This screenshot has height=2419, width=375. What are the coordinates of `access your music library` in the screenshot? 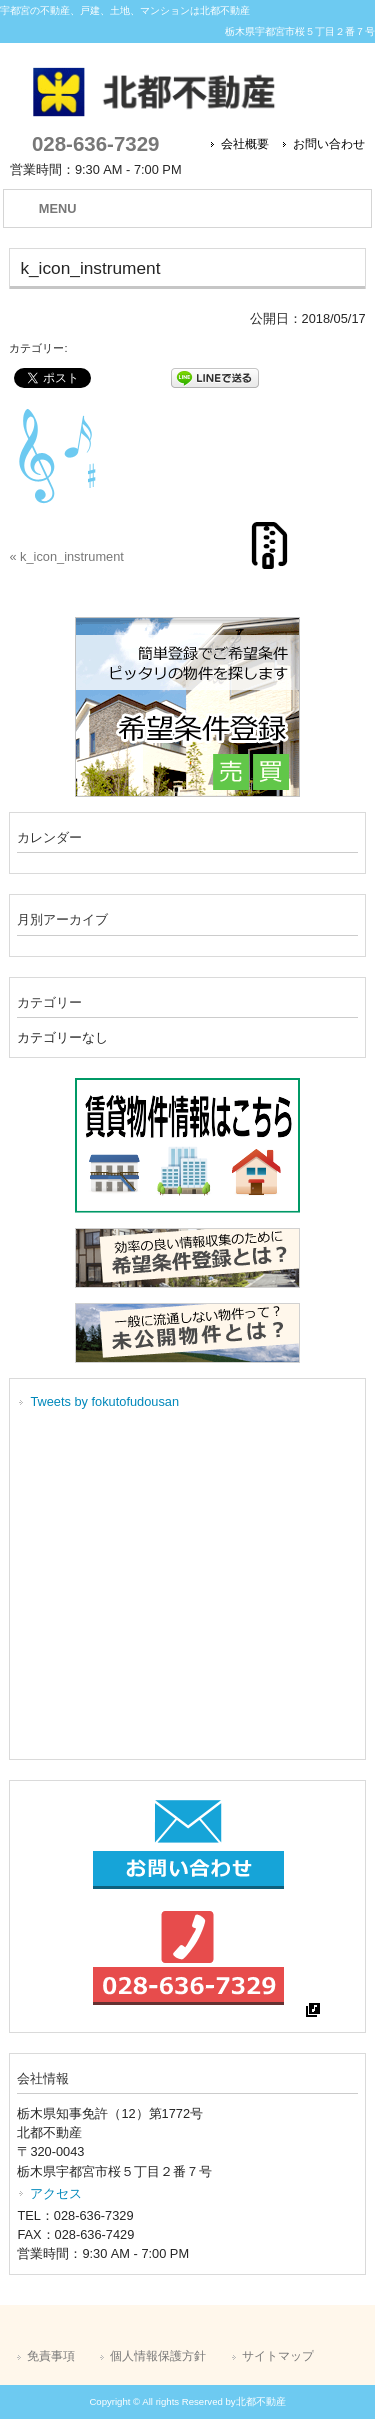 It's located at (313, 2010).